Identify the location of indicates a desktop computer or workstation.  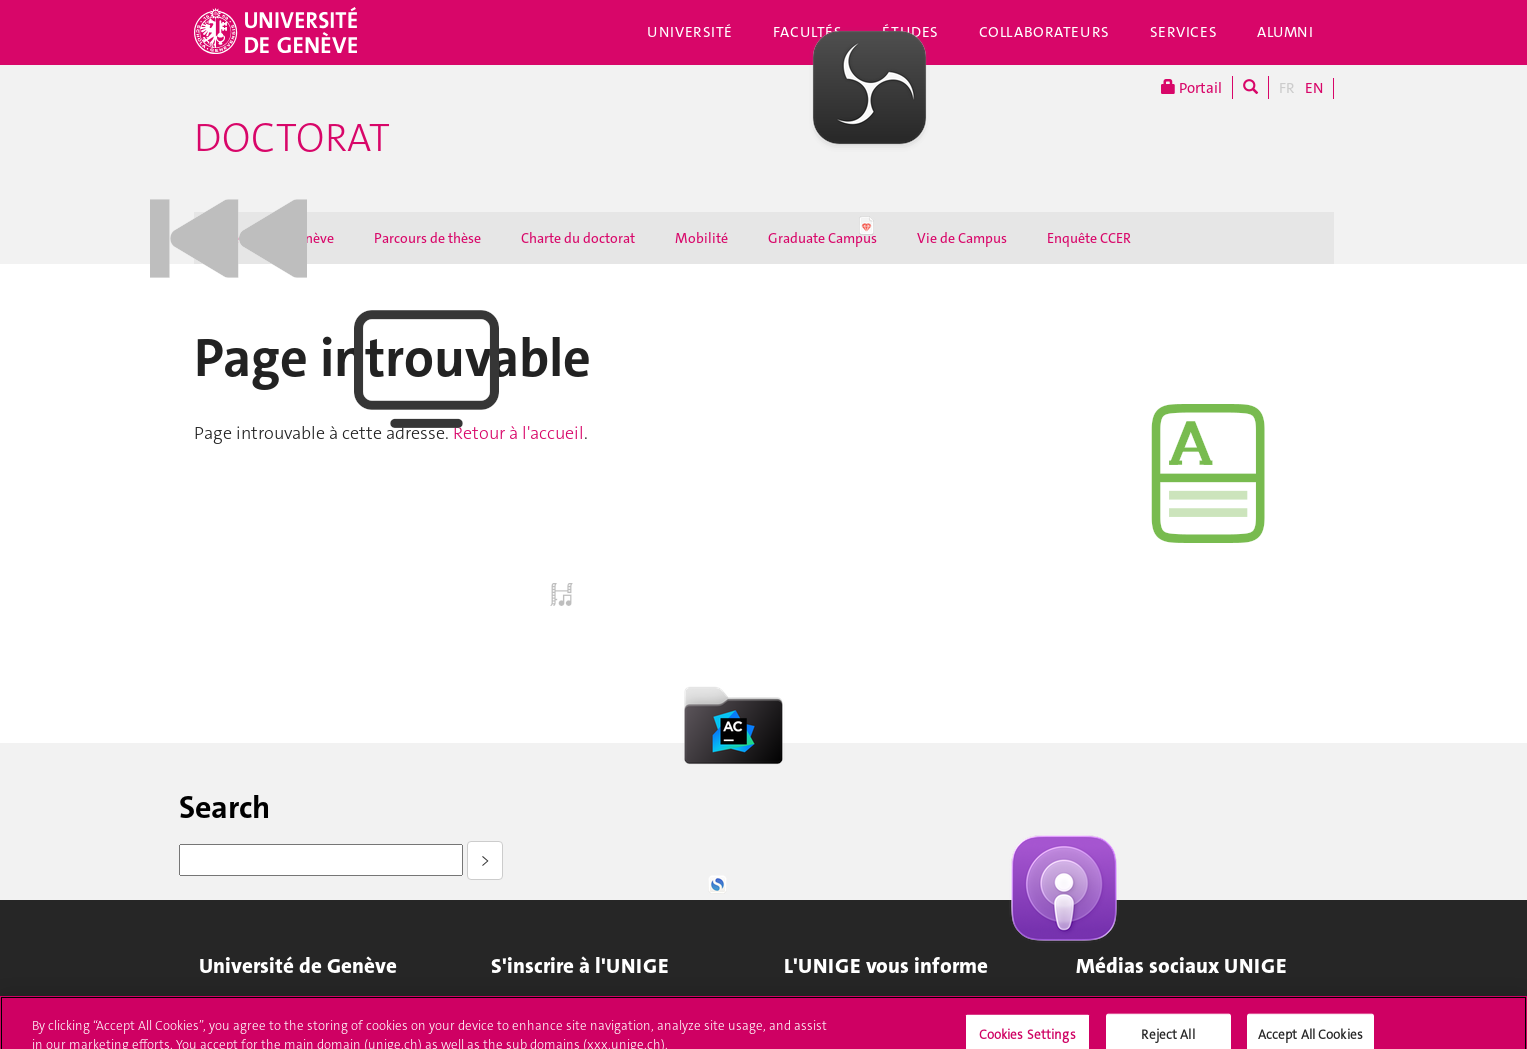
(426, 364).